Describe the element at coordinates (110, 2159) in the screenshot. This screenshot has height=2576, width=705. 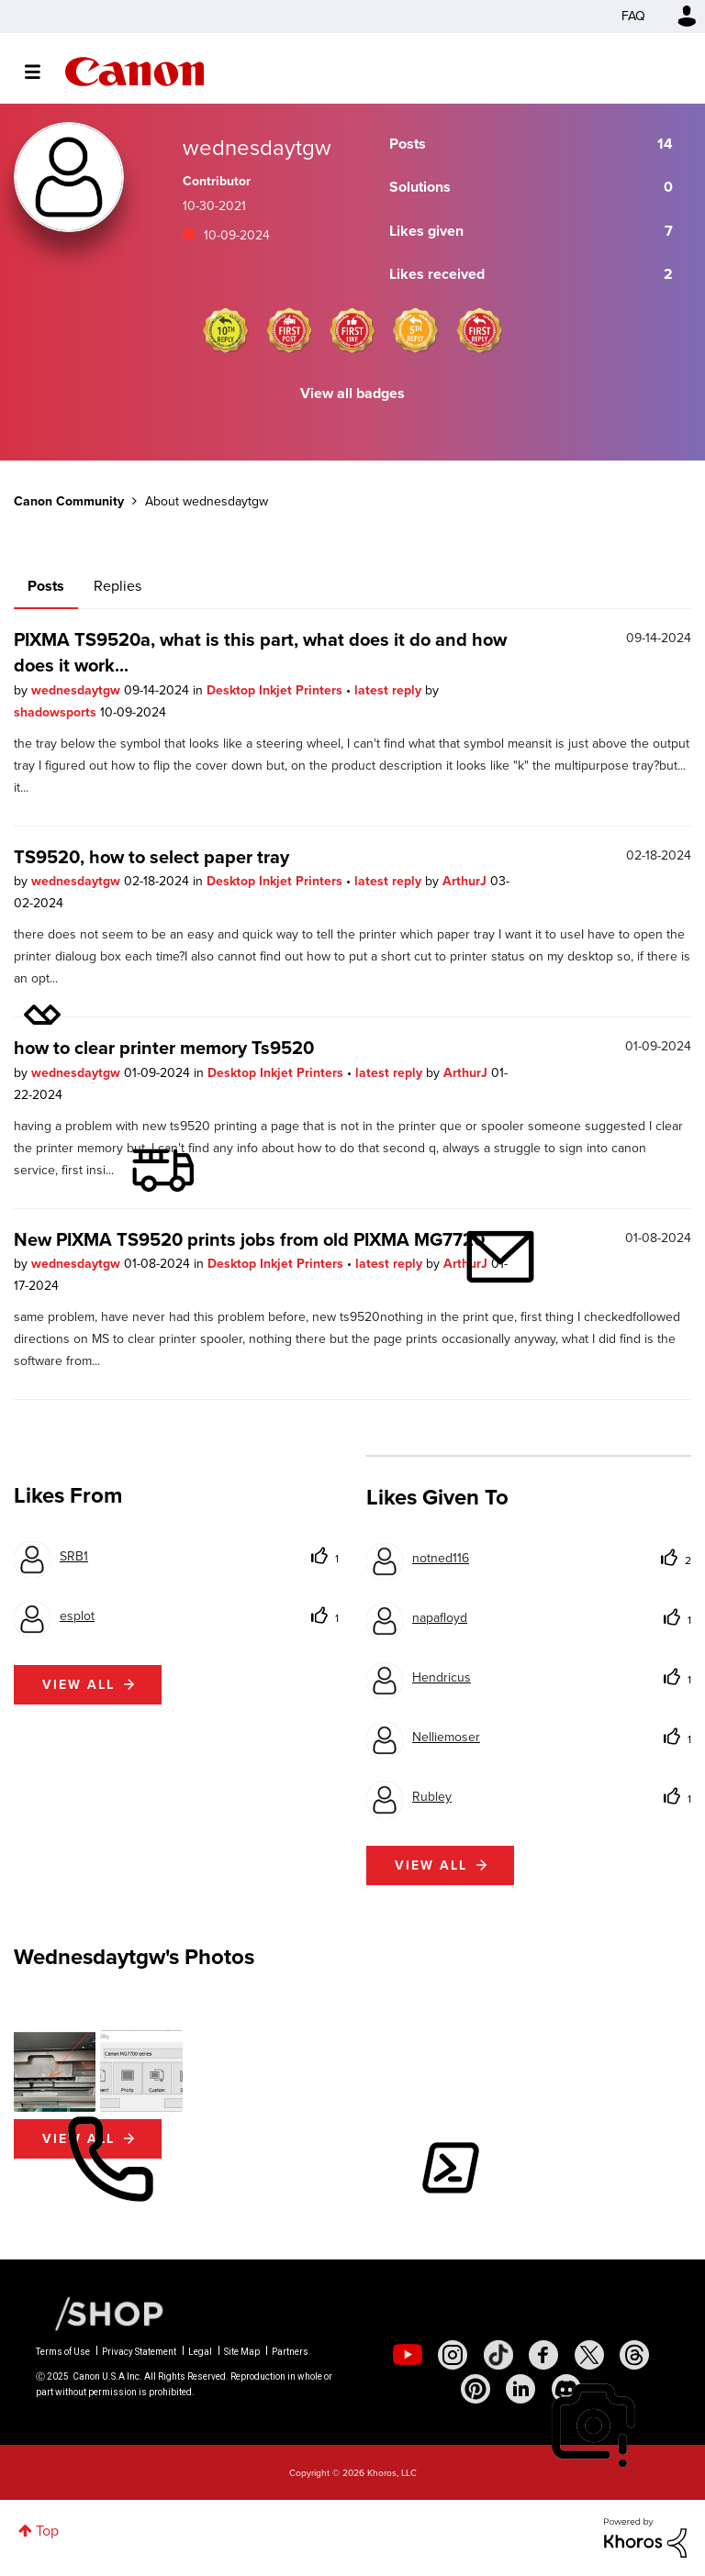
I see `make a phone call` at that location.